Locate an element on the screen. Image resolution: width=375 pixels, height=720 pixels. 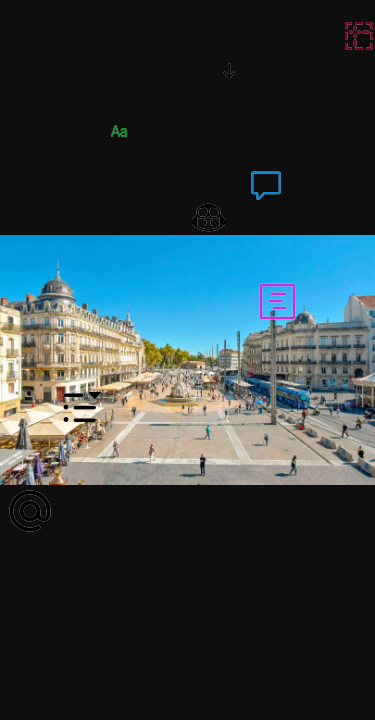
leave a comment is located at coordinates (266, 185).